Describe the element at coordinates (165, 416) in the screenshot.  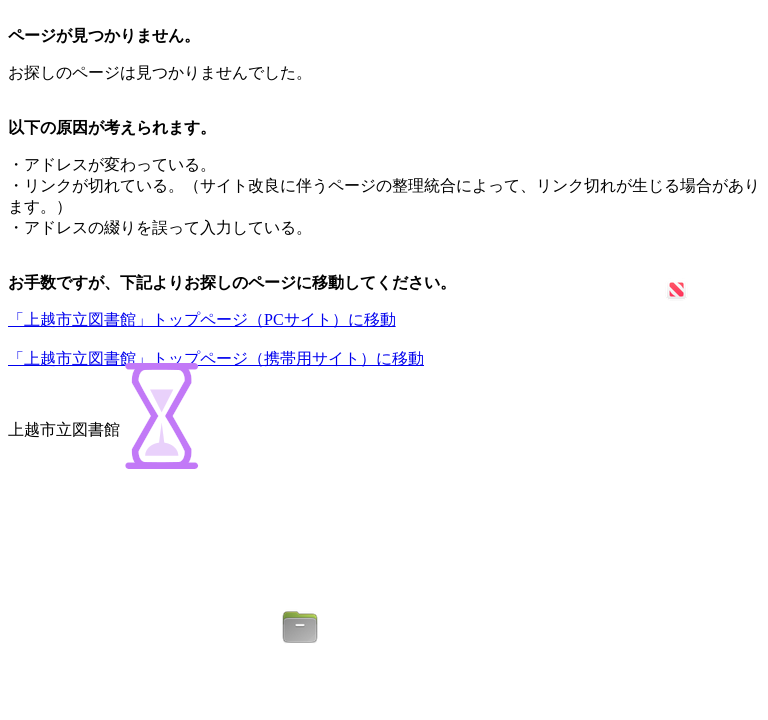
I see `access screen time settings` at that location.